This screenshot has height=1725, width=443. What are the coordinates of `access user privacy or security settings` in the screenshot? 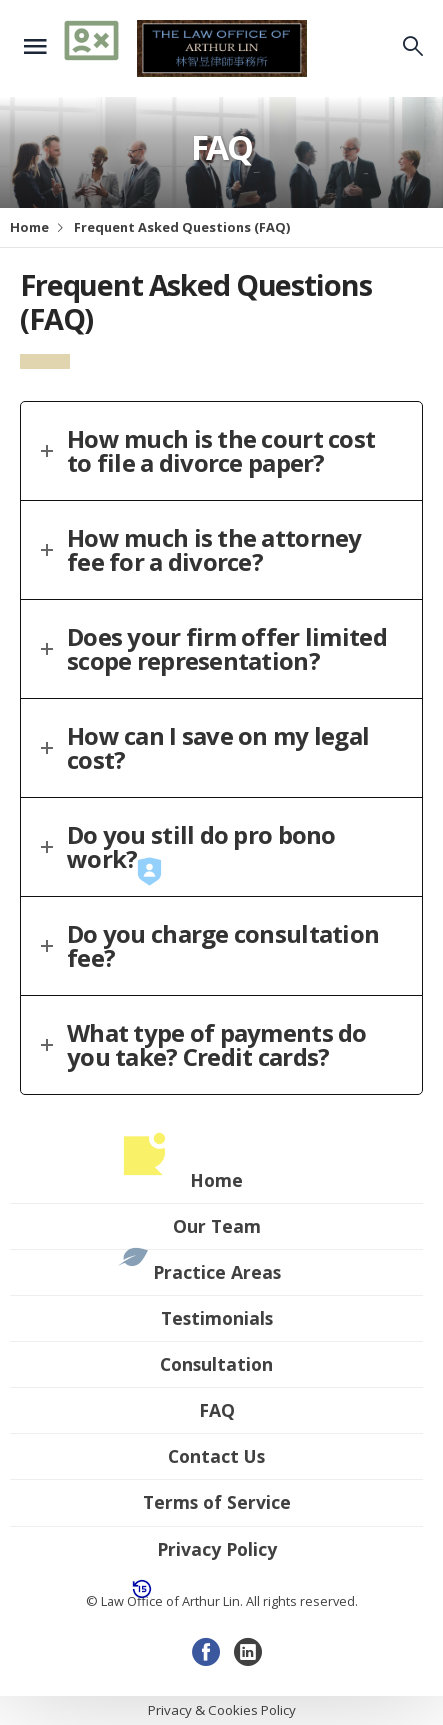 It's located at (149, 871).